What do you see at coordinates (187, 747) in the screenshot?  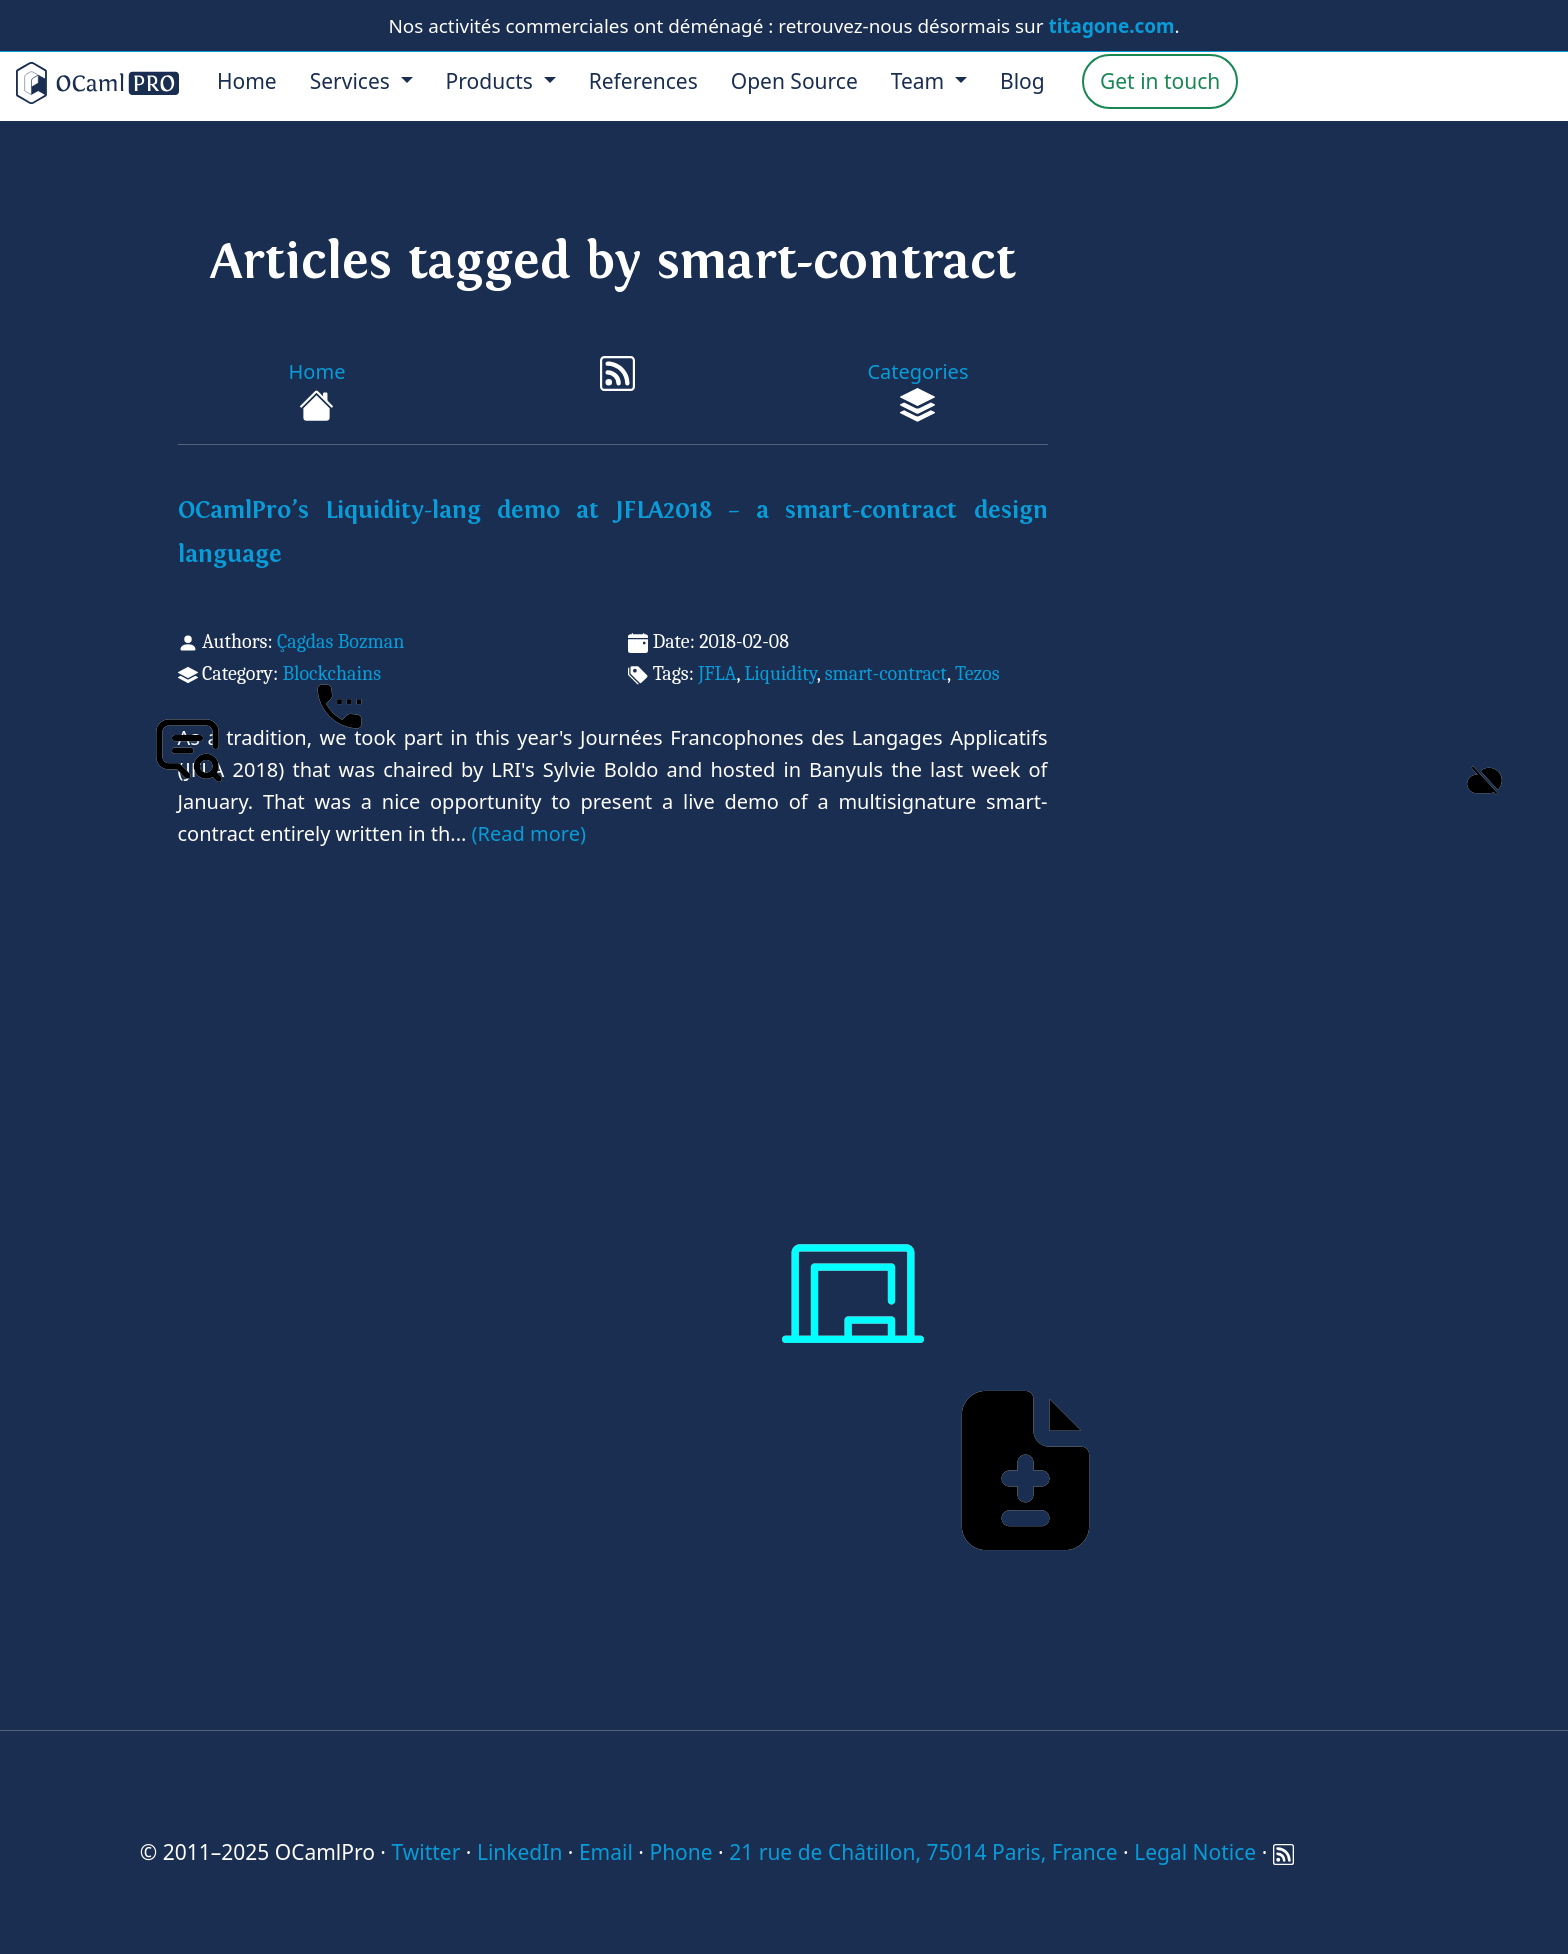 I see `search through your messages` at bounding box center [187, 747].